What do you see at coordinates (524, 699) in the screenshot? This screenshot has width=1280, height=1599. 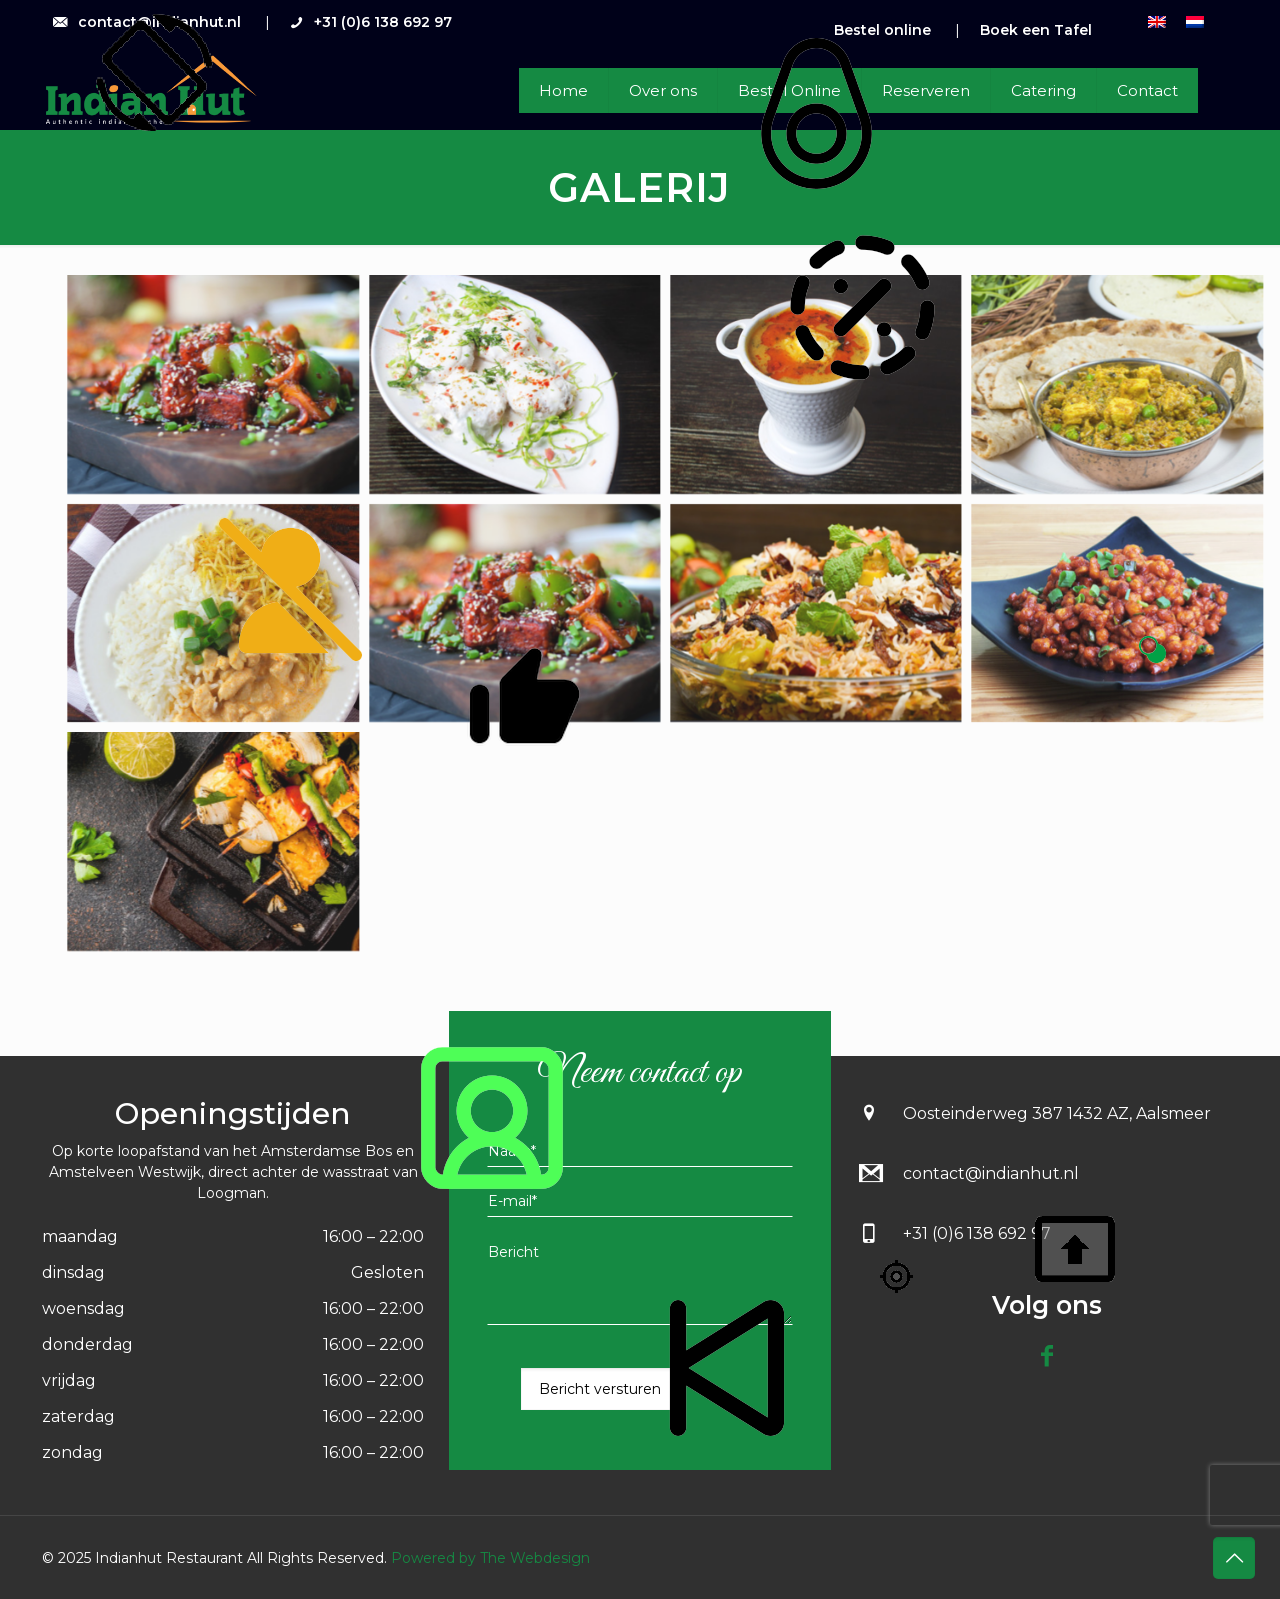 I see `like or upvote content` at bounding box center [524, 699].